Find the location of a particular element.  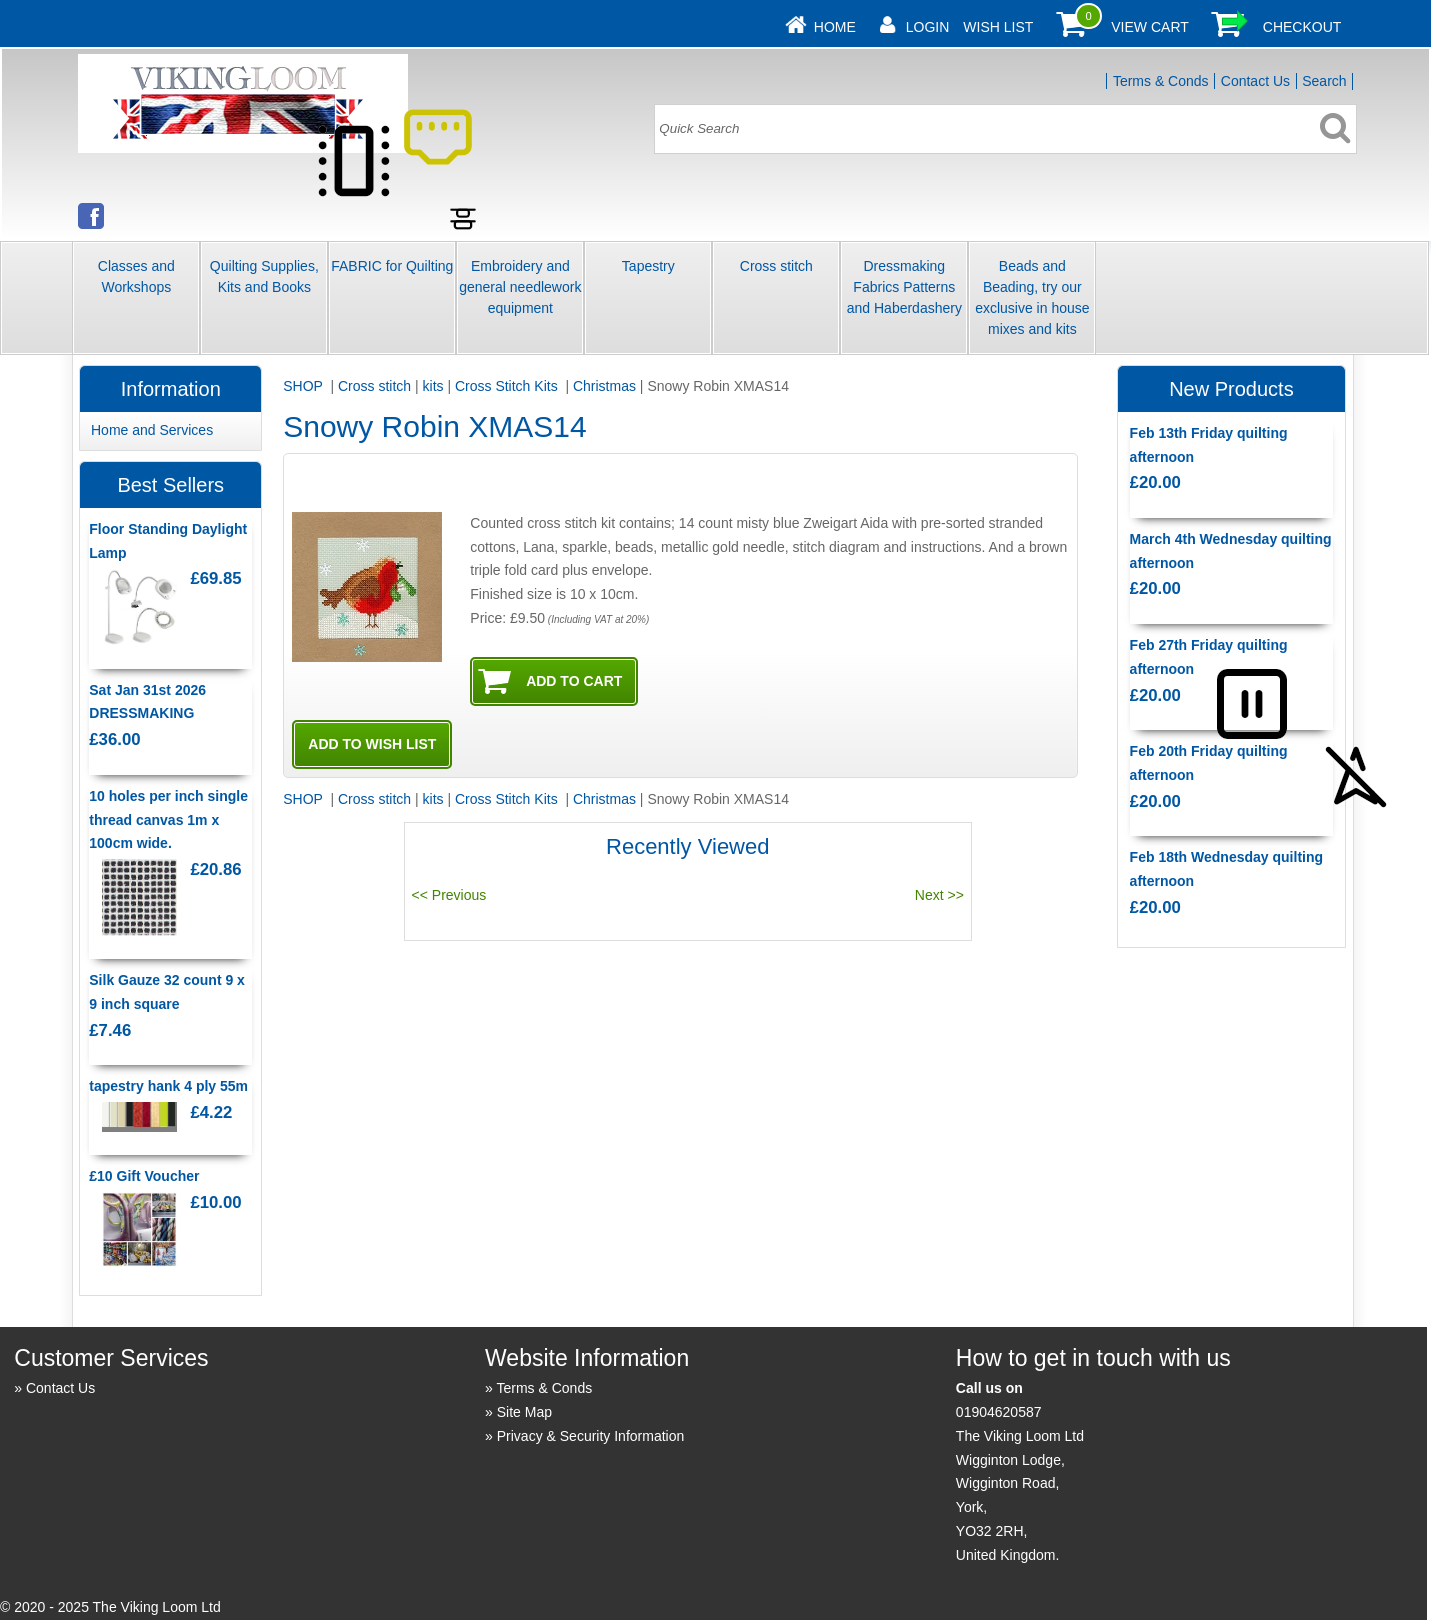

view container or box element is located at coordinates (354, 161).